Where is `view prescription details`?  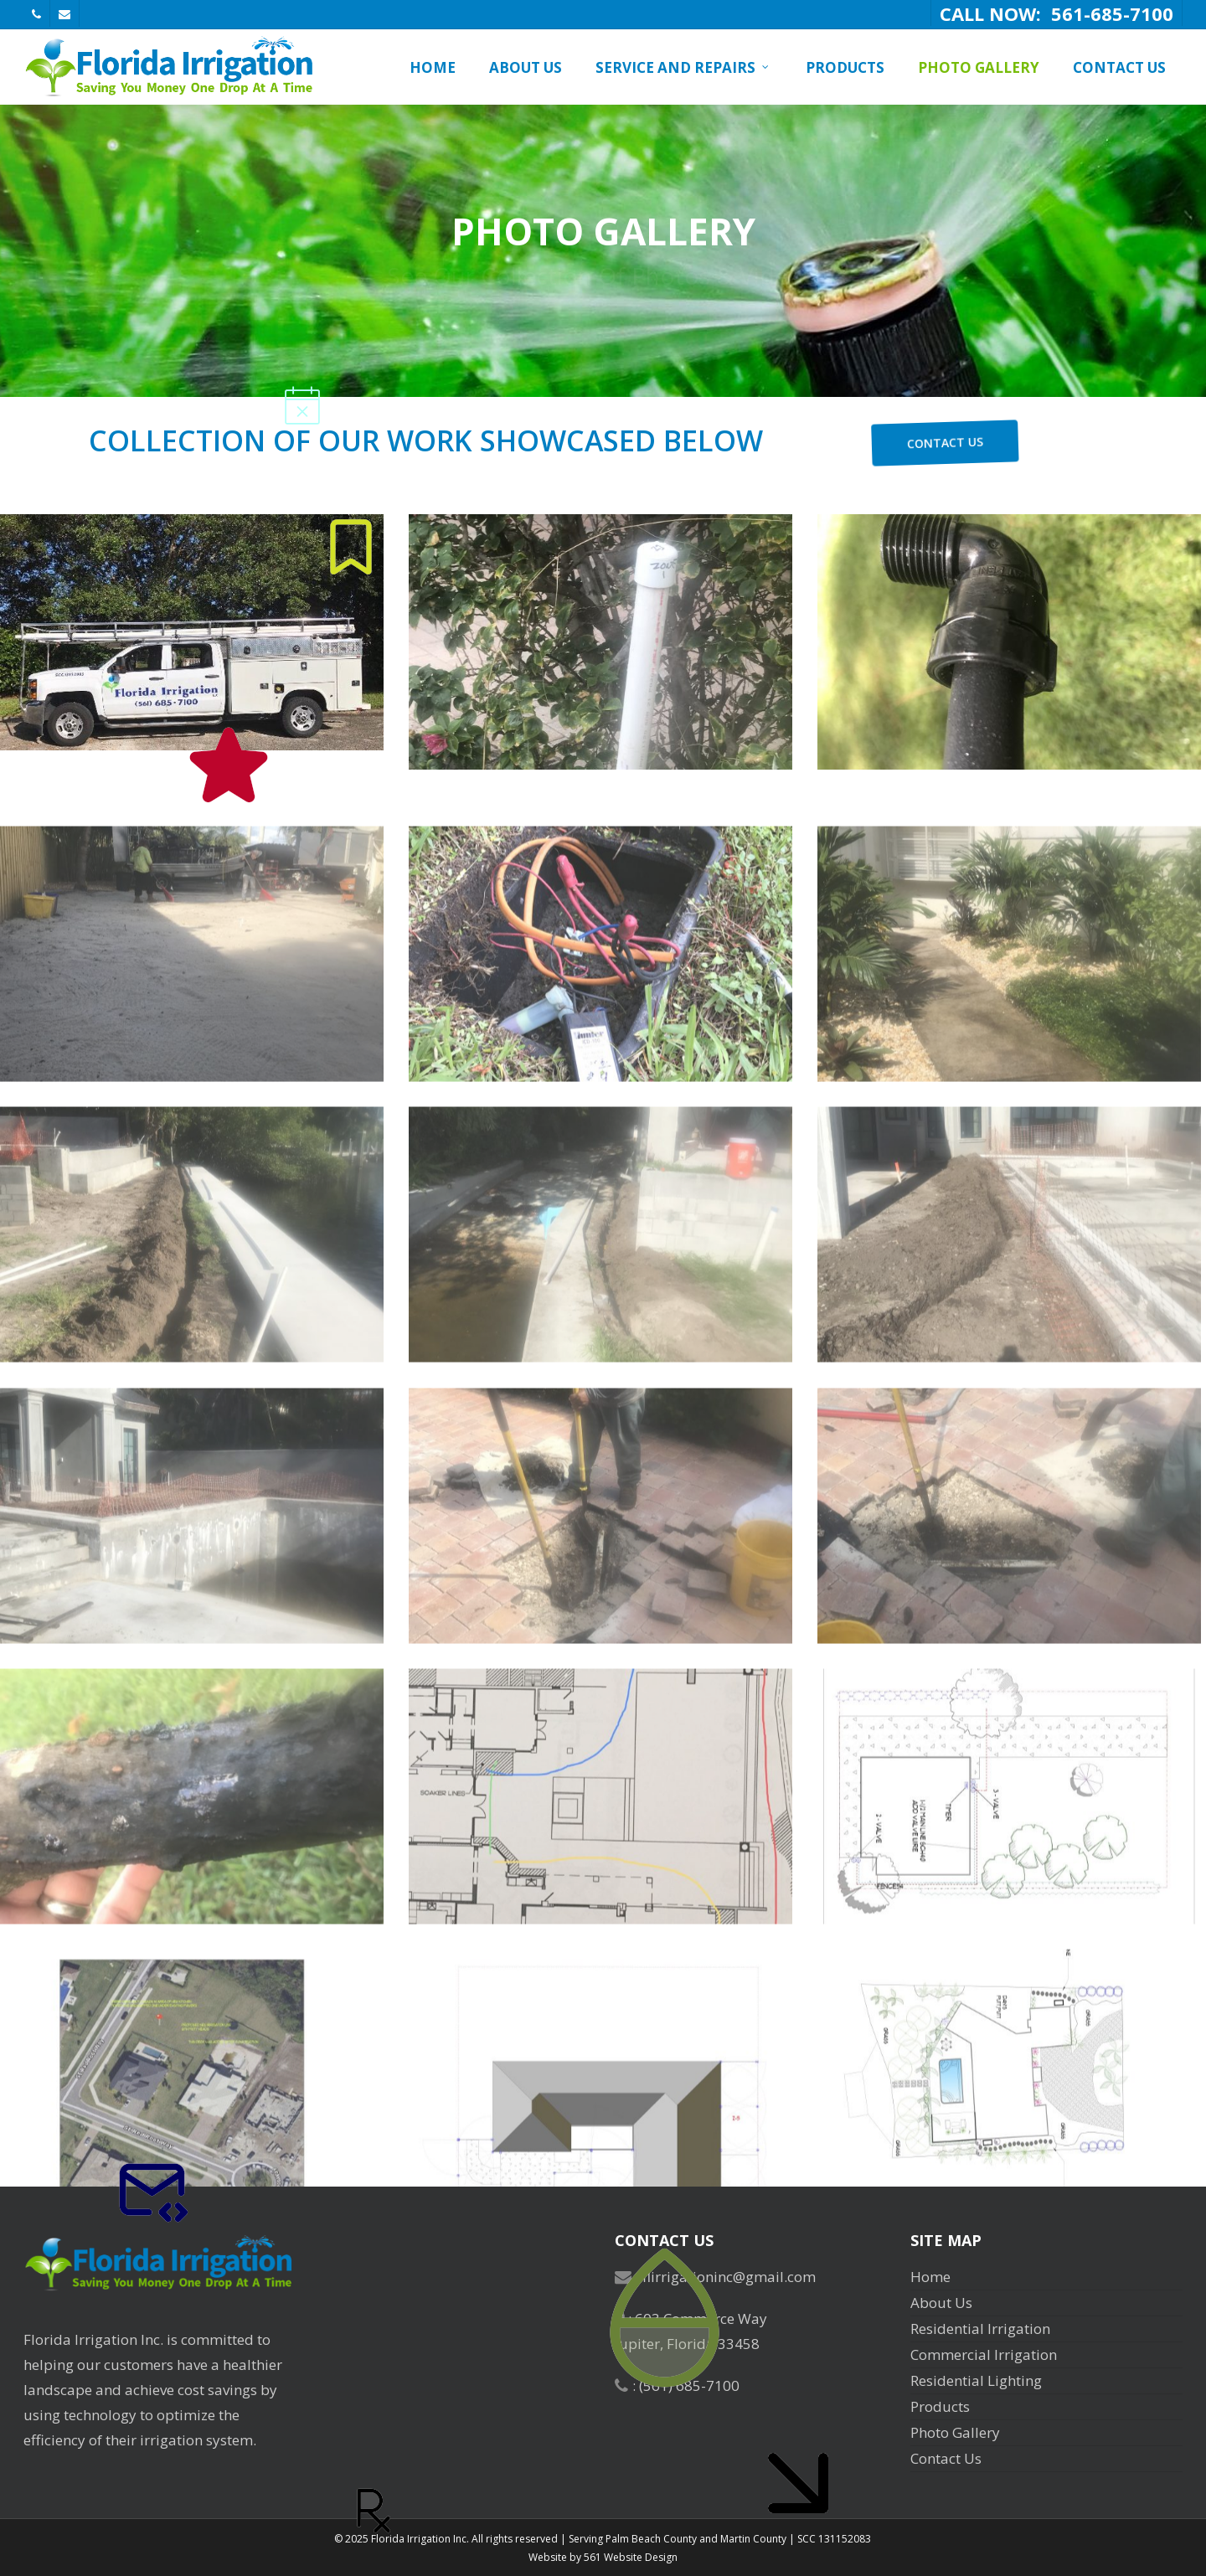 view prescription details is located at coordinates (372, 2511).